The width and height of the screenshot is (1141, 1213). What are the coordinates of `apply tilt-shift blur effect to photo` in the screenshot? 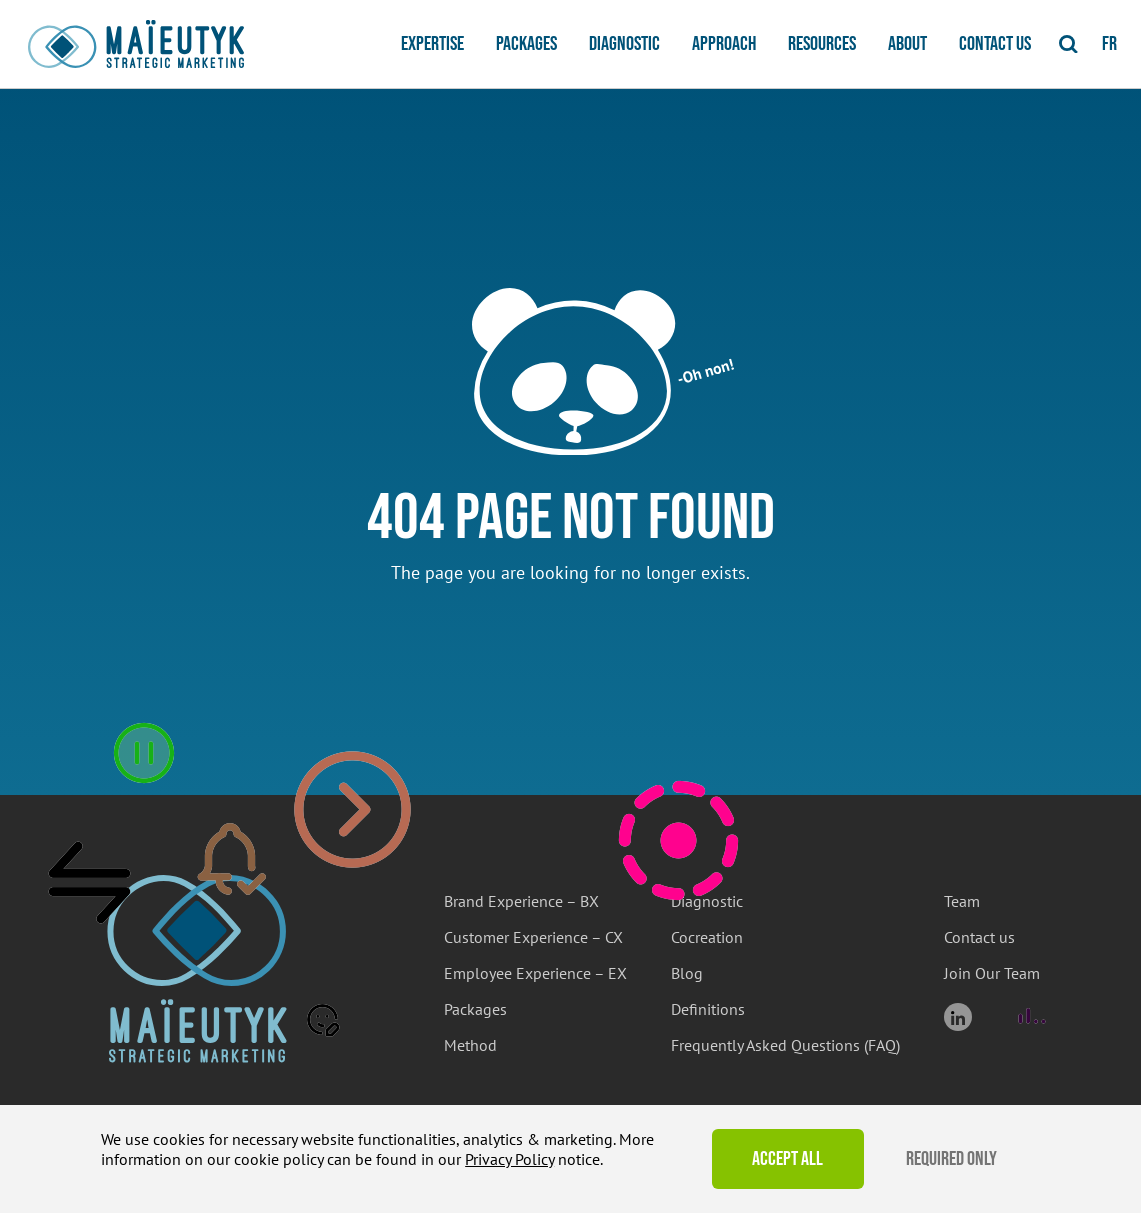 It's located at (678, 840).